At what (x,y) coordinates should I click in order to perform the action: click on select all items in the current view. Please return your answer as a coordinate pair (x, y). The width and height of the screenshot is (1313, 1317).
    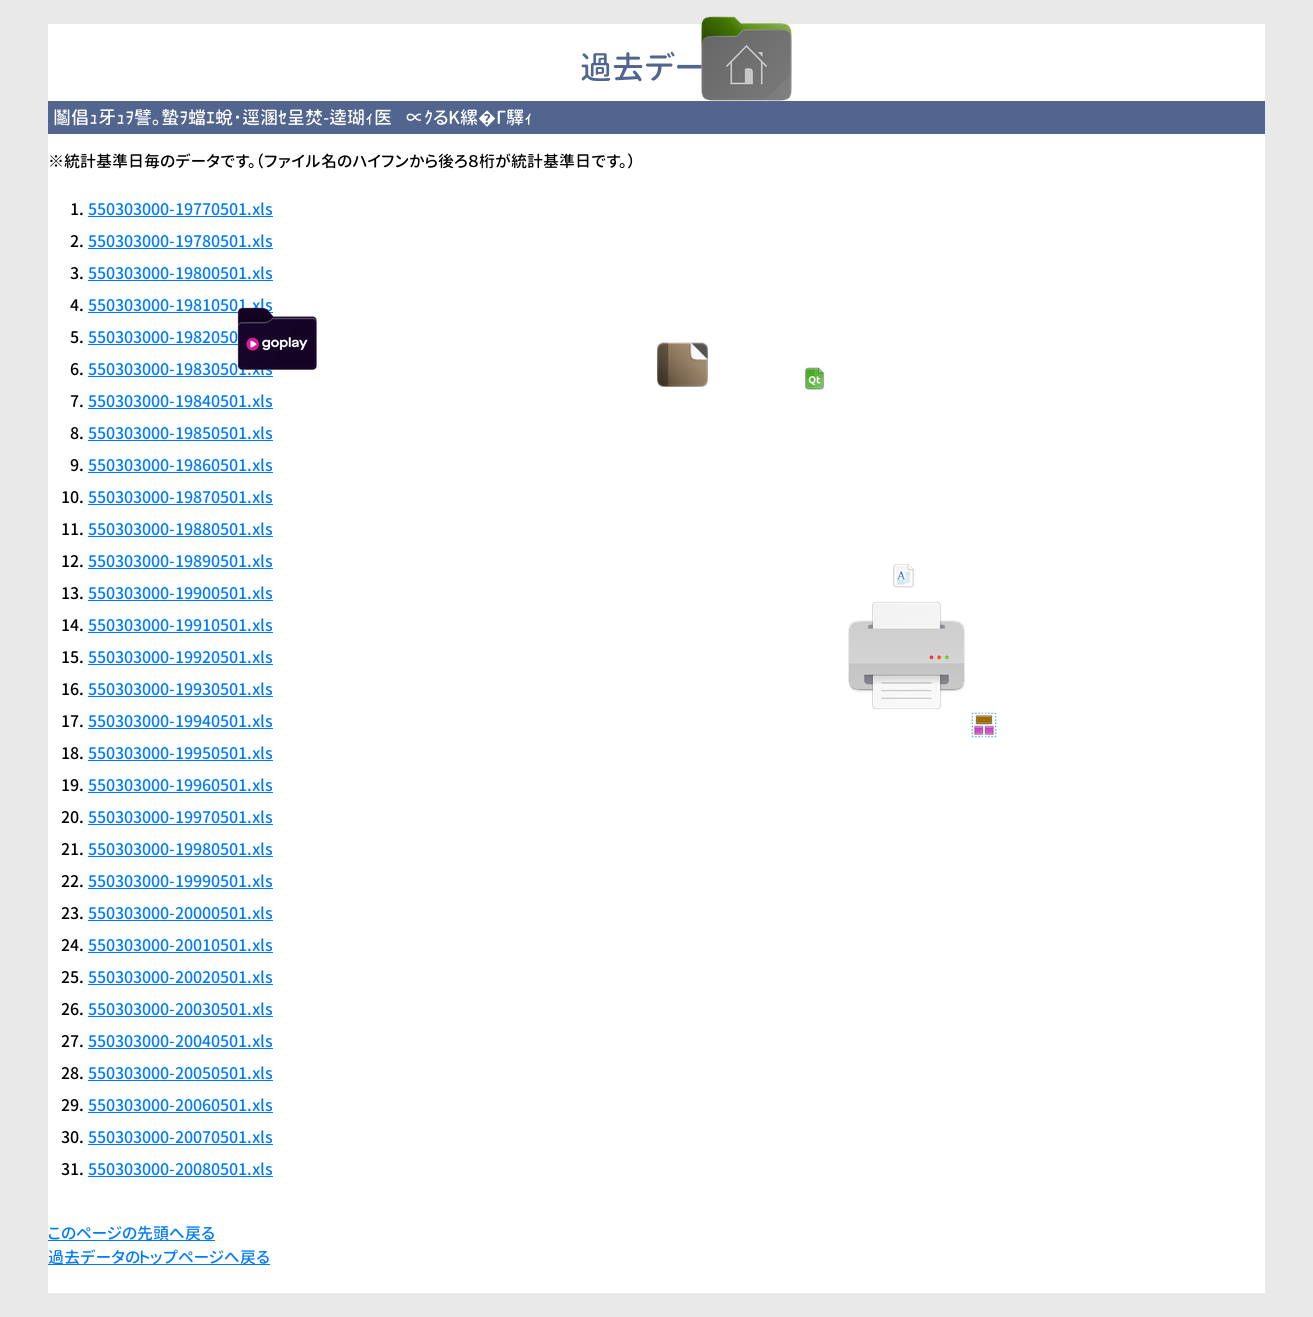
    Looking at the image, I should click on (984, 725).